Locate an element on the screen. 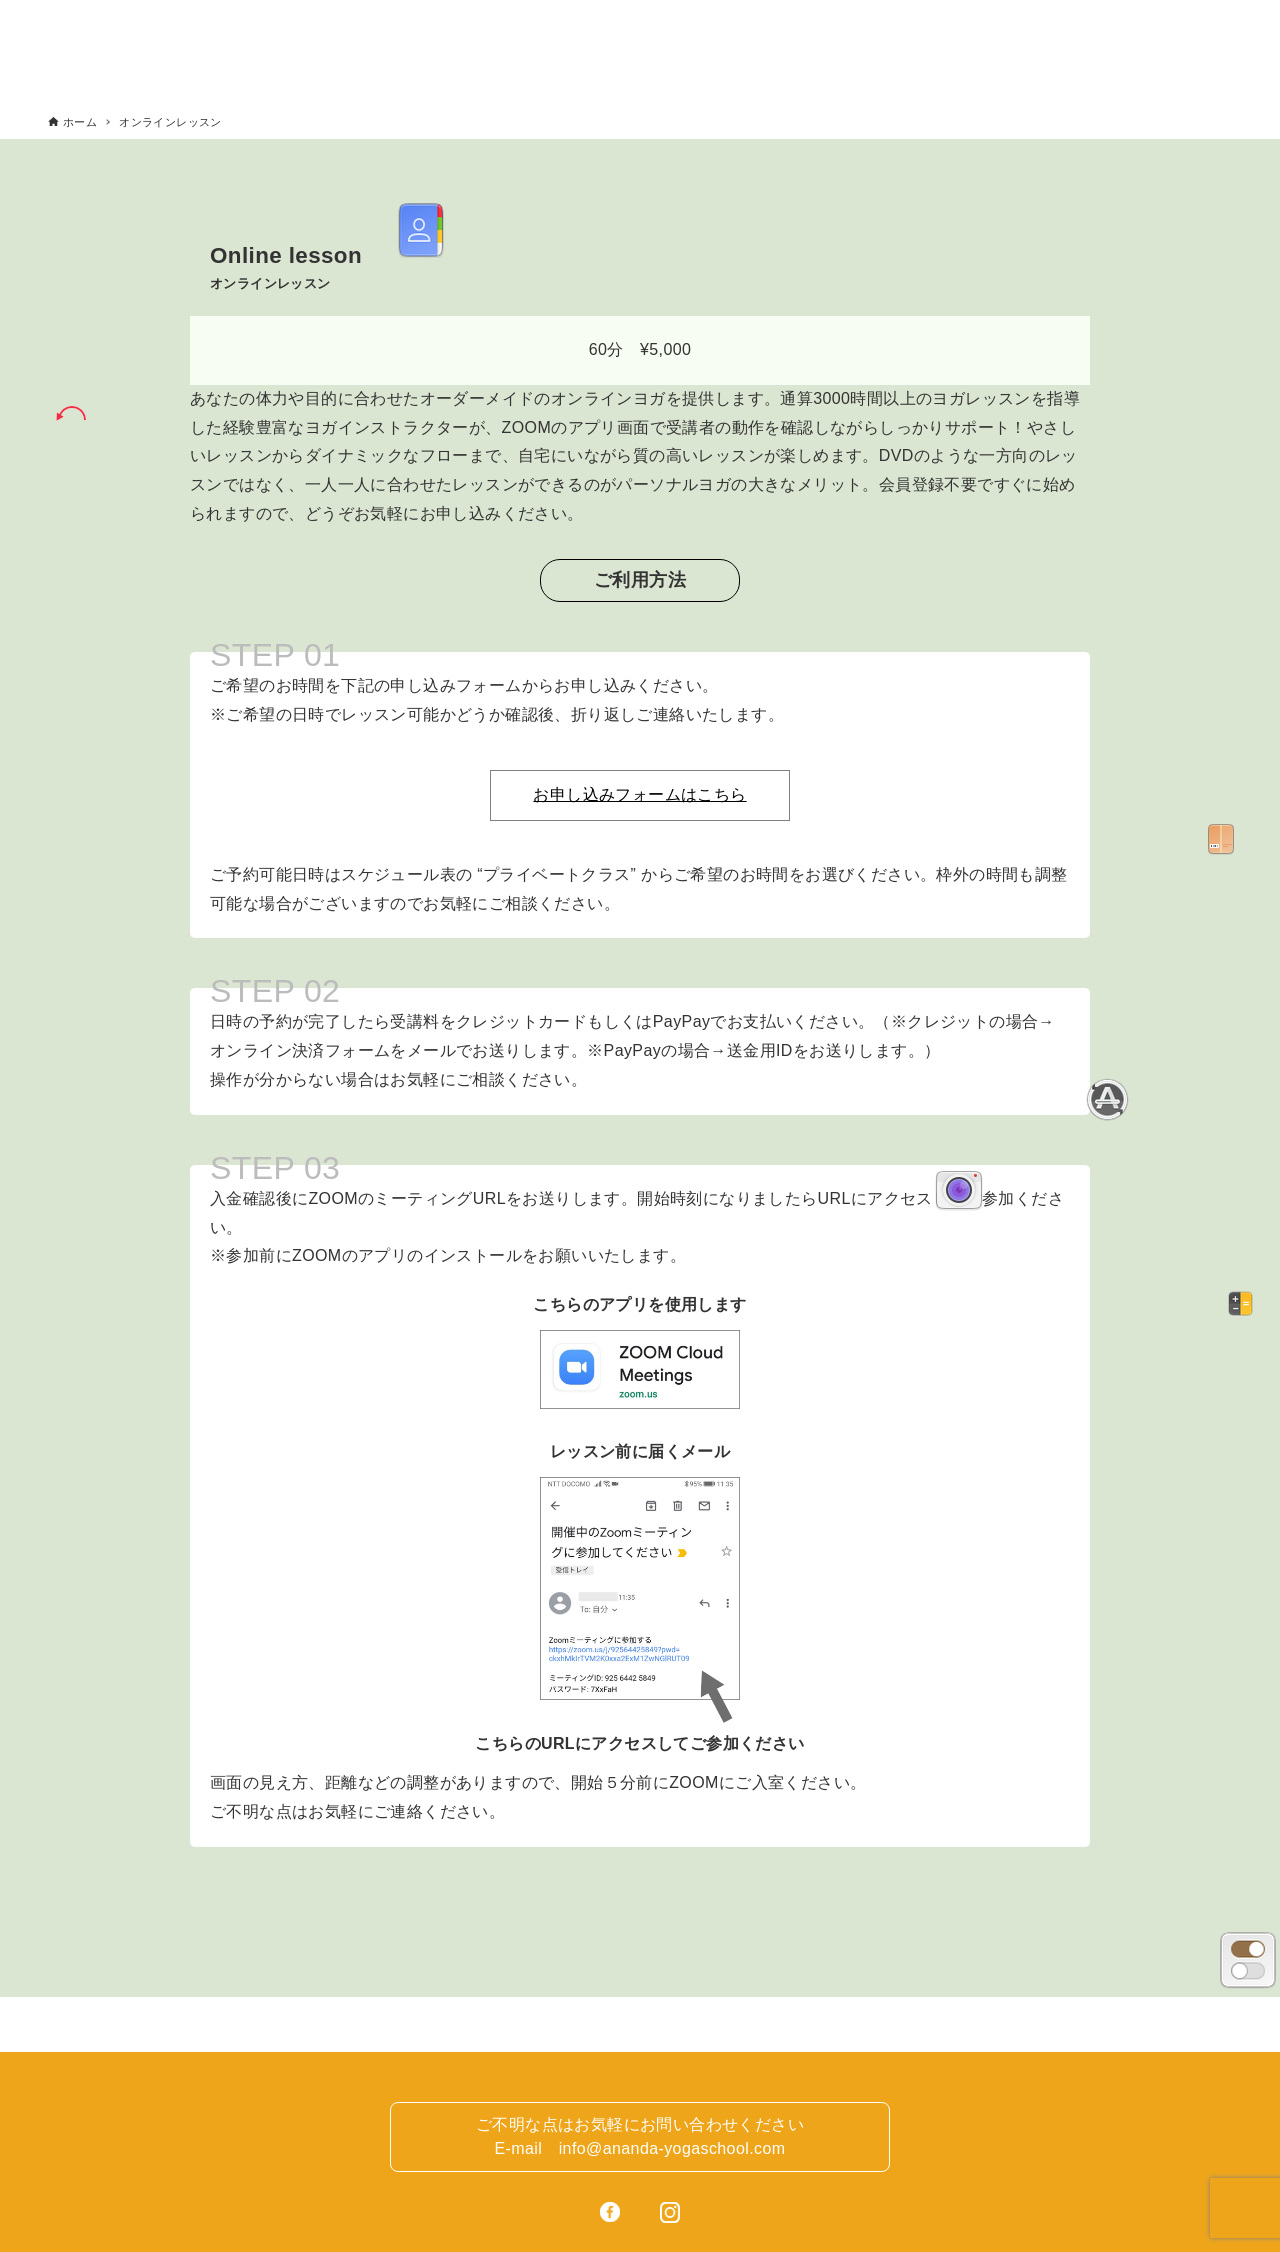 This screenshot has width=1280, height=2252. undo the last action is located at coordinates (72, 413).